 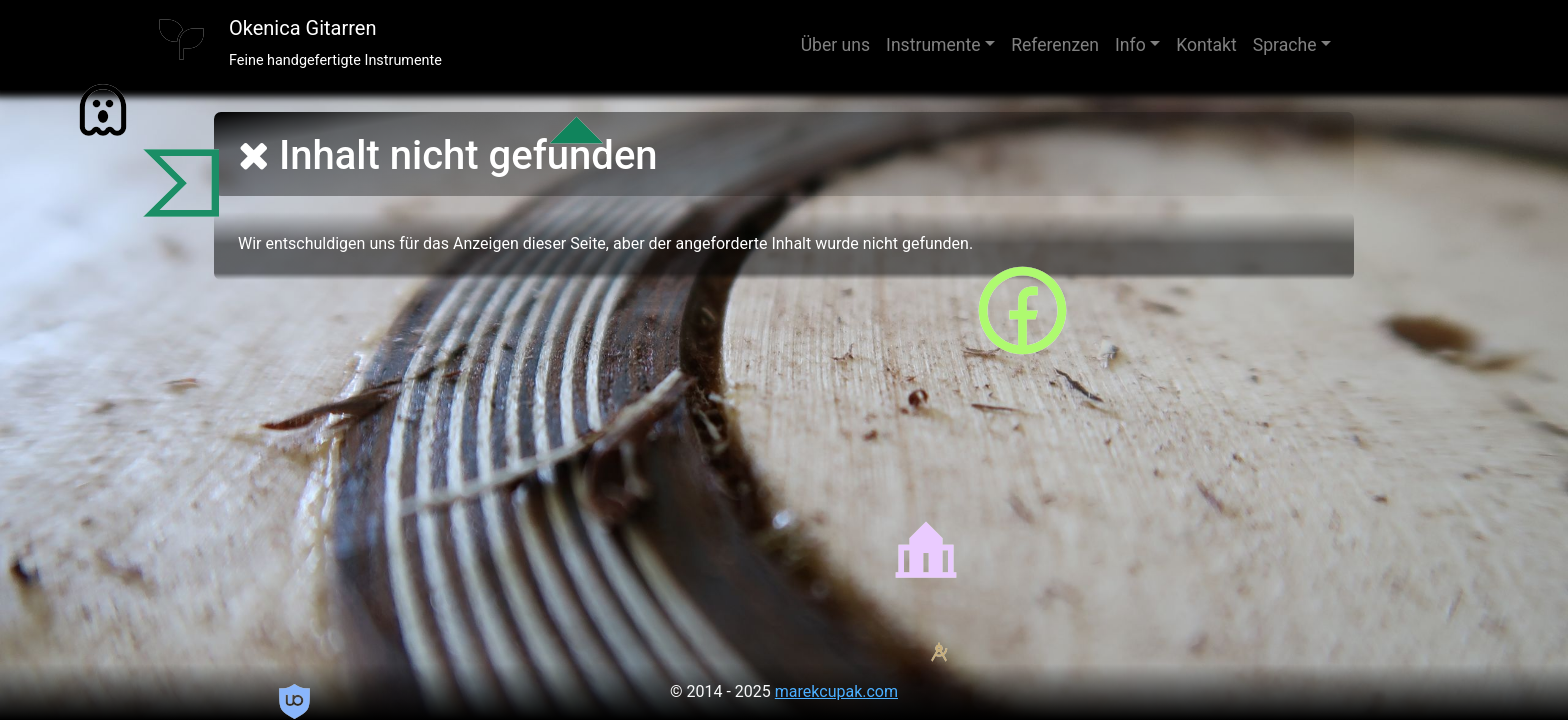 I want to click on open virustotal malware scanning service, so click(x=181, y=183).